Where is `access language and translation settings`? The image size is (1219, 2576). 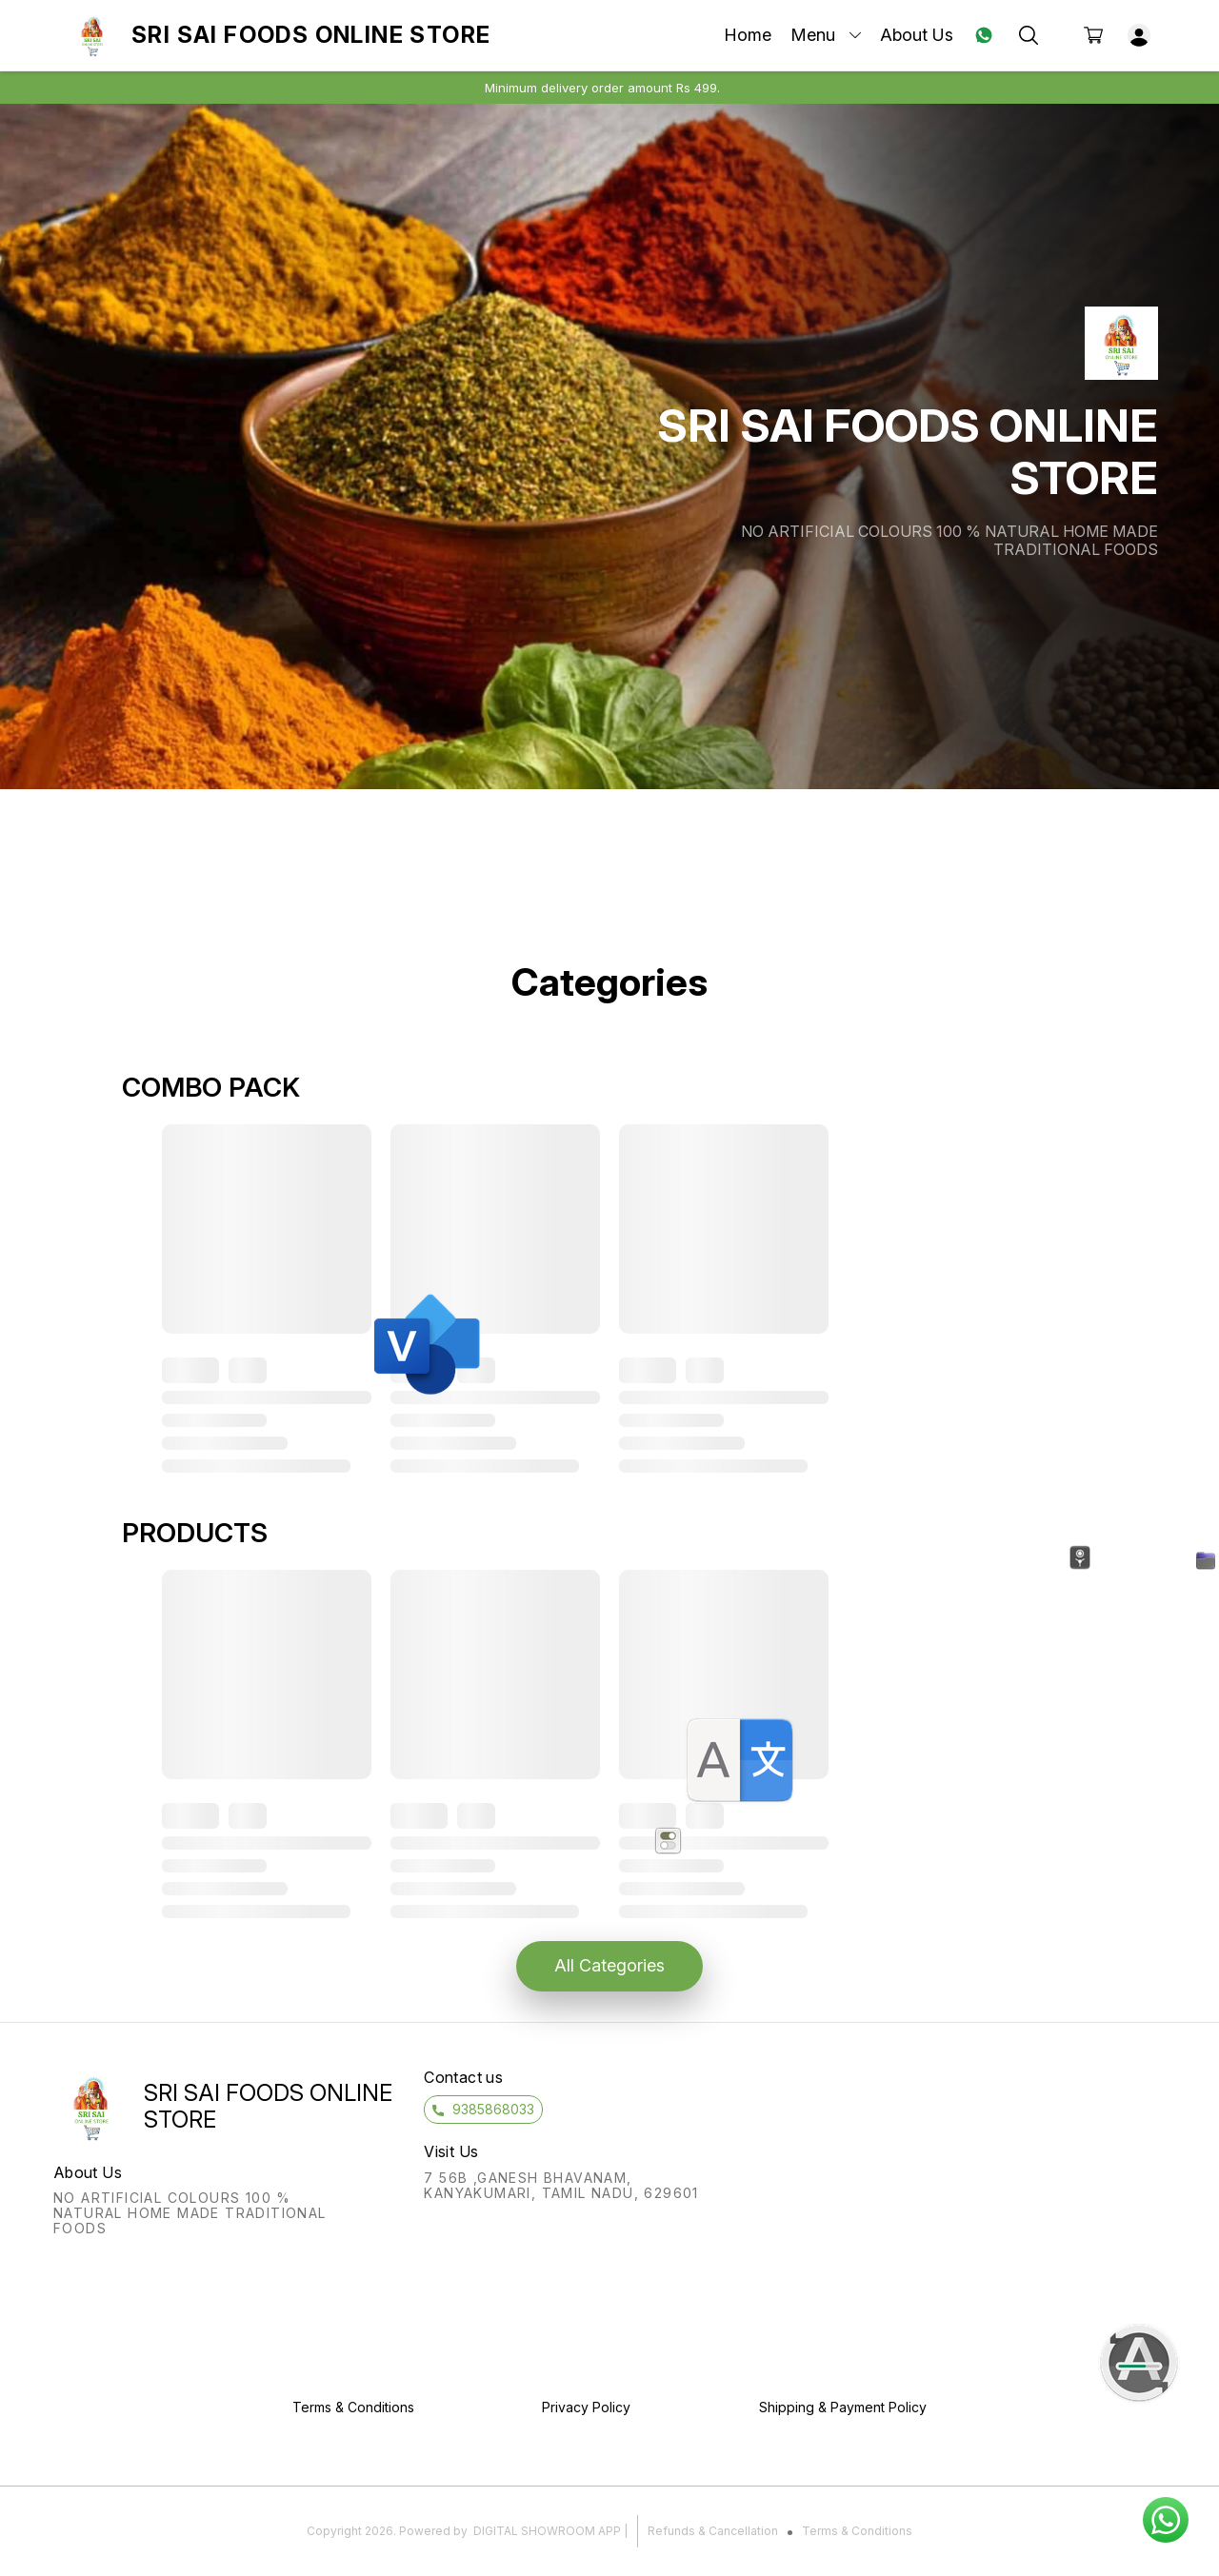
access language and translation settings is located at coordinates (740, 1760).